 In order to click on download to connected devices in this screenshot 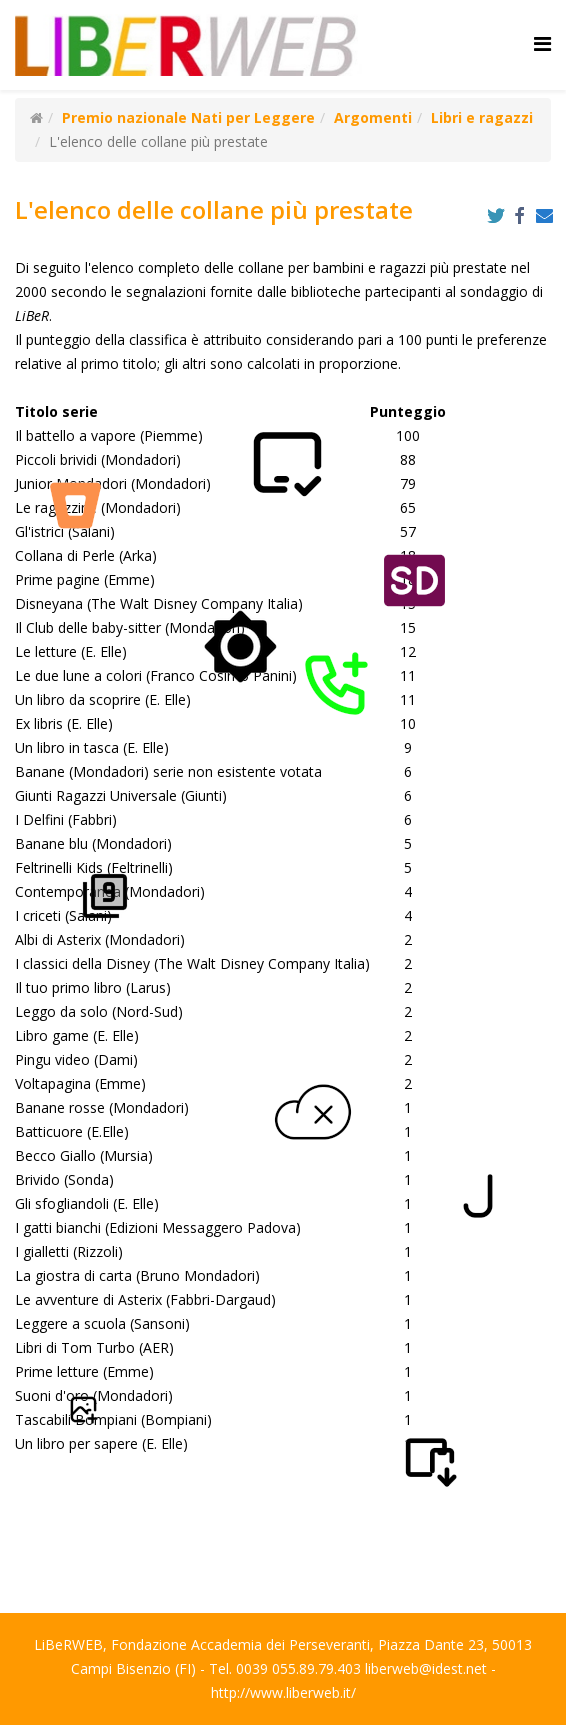, I will do `click(430, 1460)`.